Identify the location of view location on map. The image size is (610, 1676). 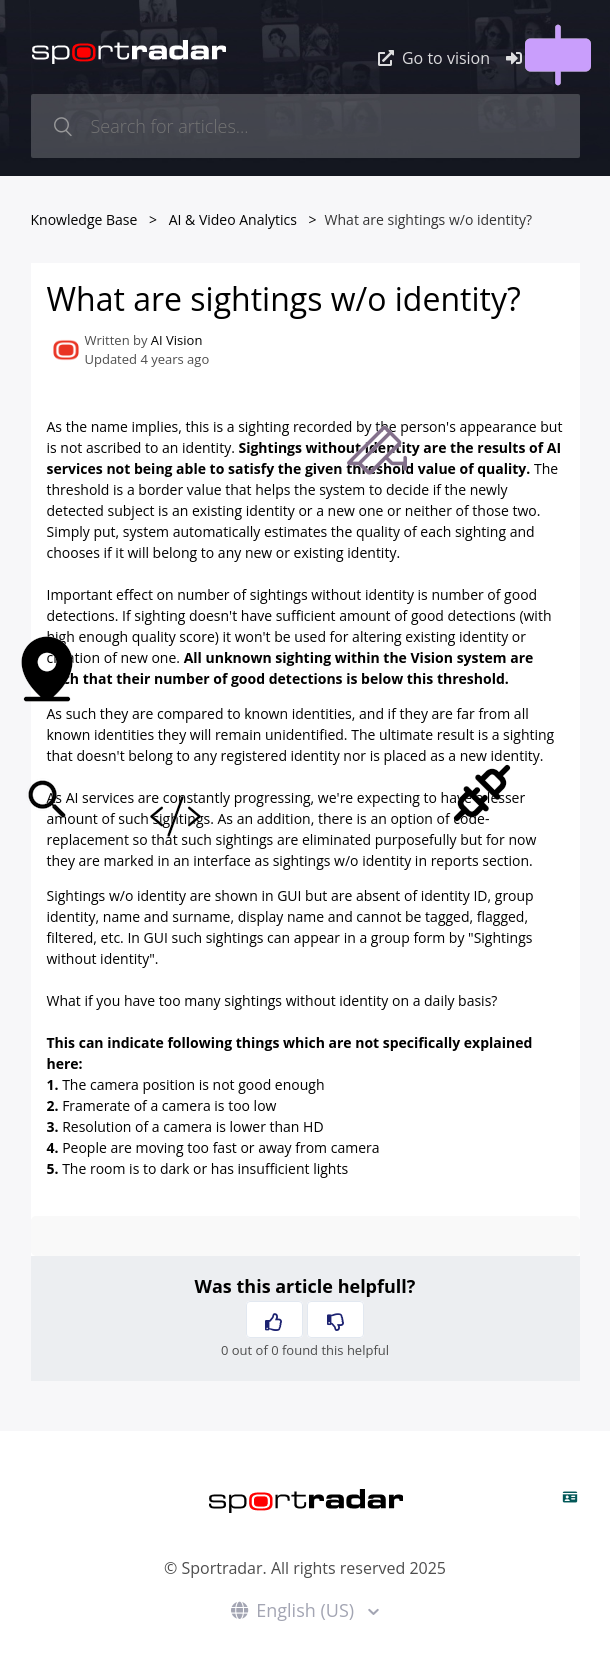
(47, 669).